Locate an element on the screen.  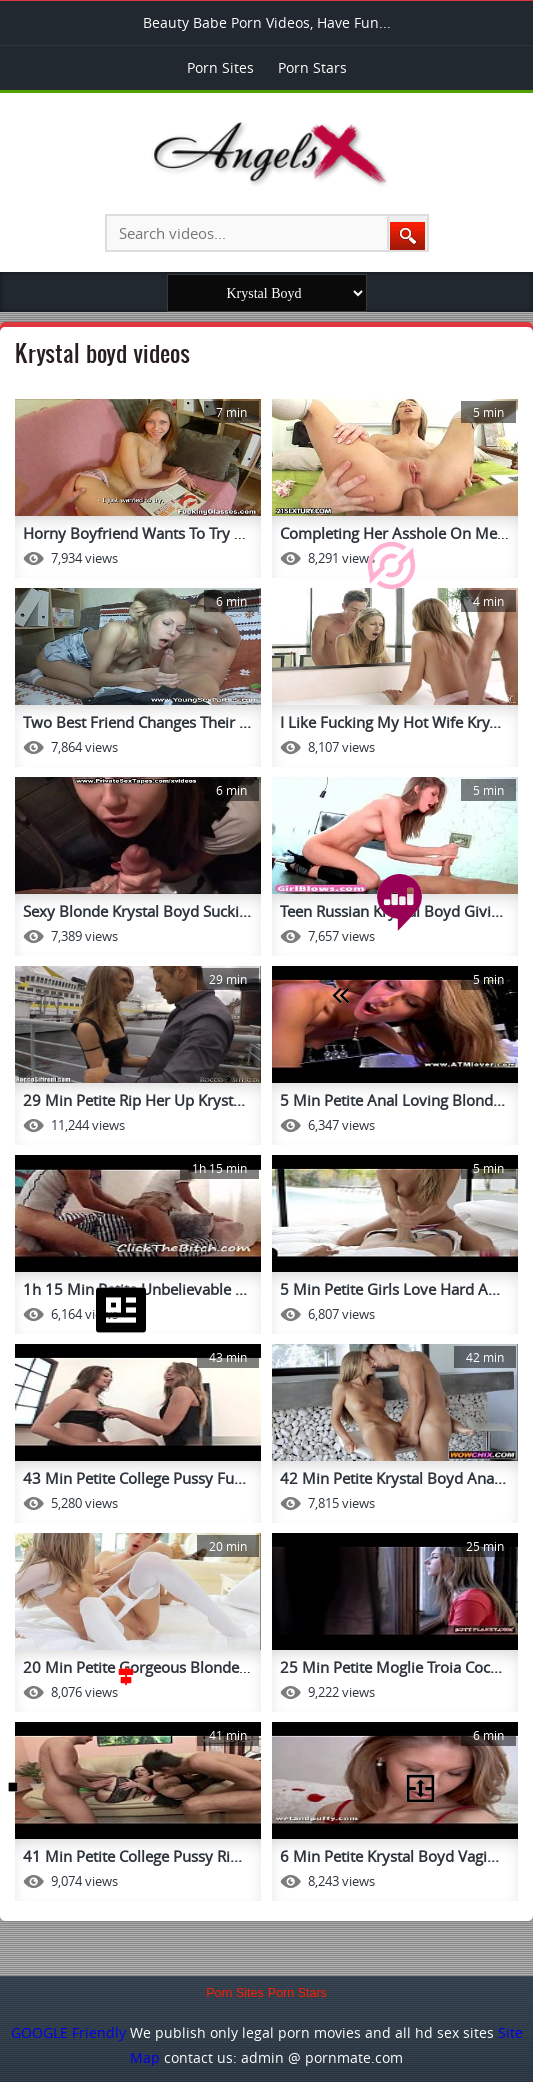
open Redash dashboard is located at coordinates (399, 902).